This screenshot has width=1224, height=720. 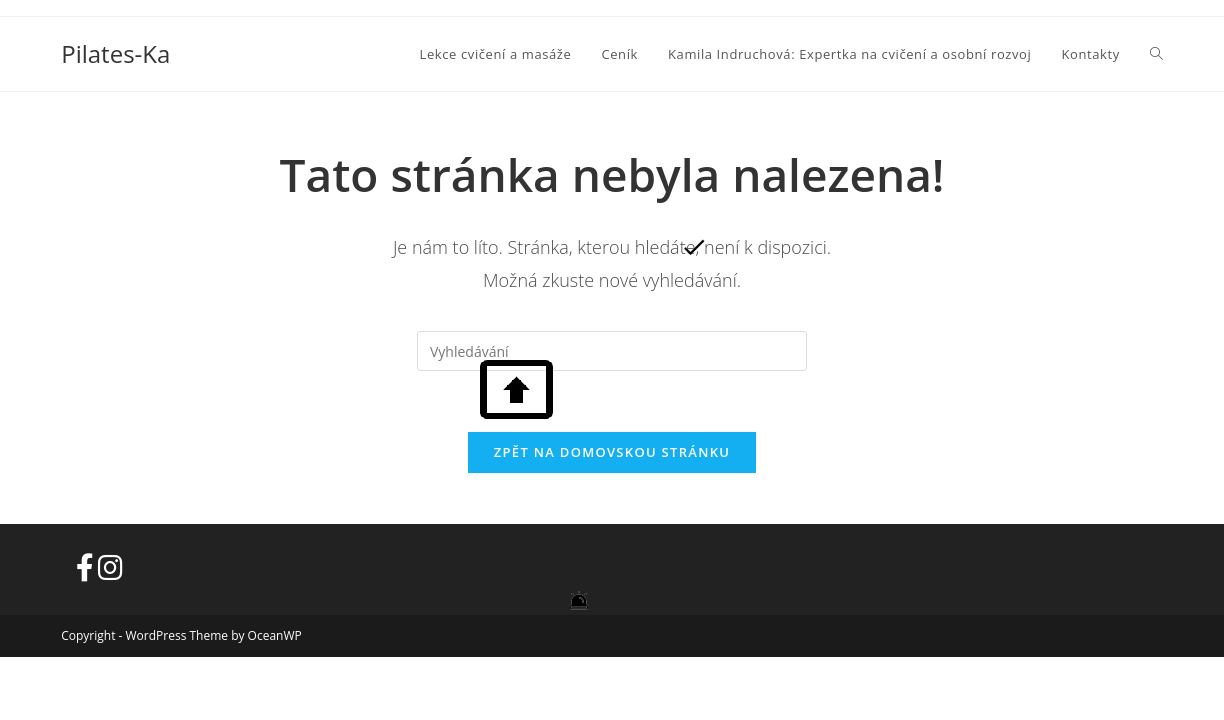 I want to click on confirm or submit an action, so click(x=694, y=247).